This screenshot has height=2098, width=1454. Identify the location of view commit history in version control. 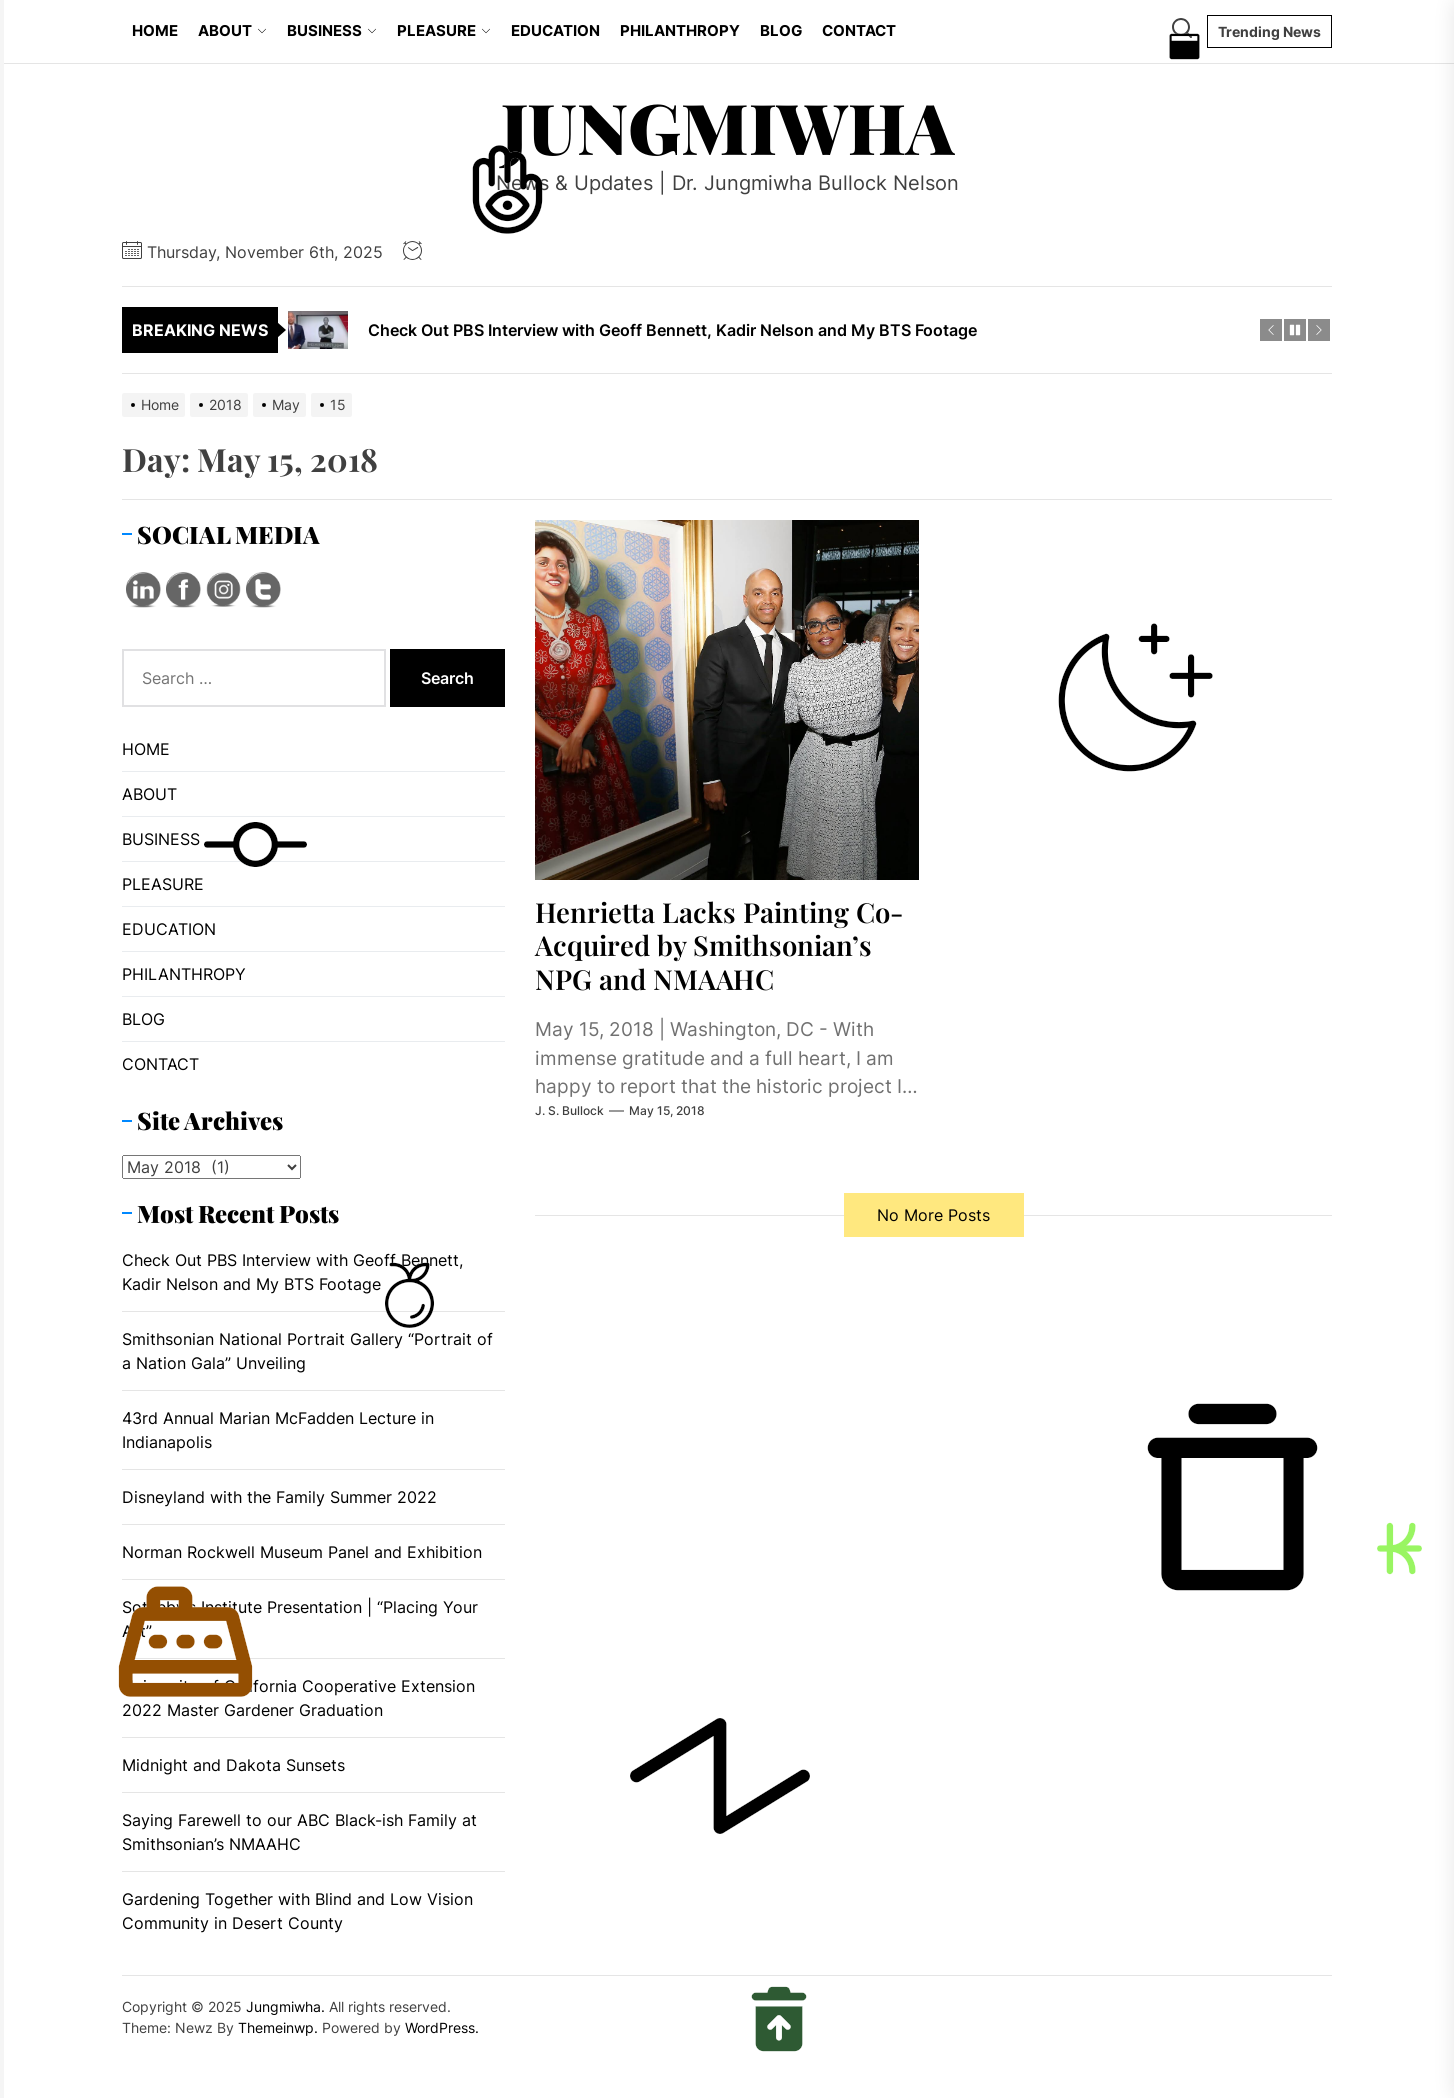
(255, 844).